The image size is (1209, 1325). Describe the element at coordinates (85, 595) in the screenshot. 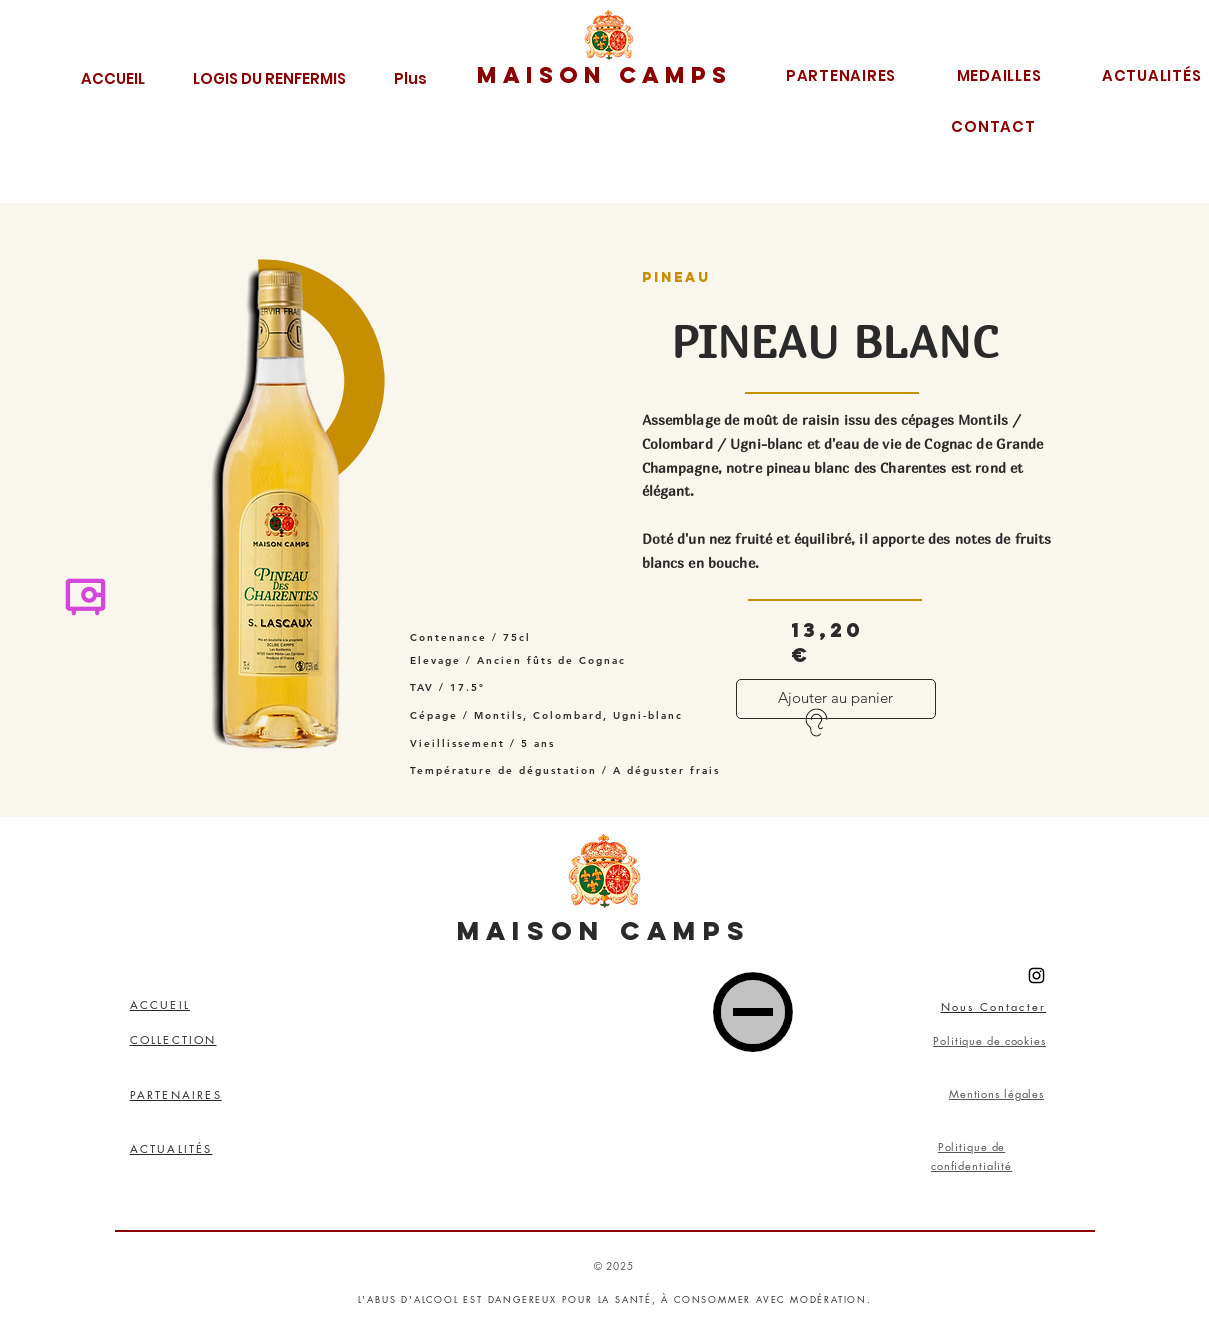

I see `access secure storage or vault` at that location.